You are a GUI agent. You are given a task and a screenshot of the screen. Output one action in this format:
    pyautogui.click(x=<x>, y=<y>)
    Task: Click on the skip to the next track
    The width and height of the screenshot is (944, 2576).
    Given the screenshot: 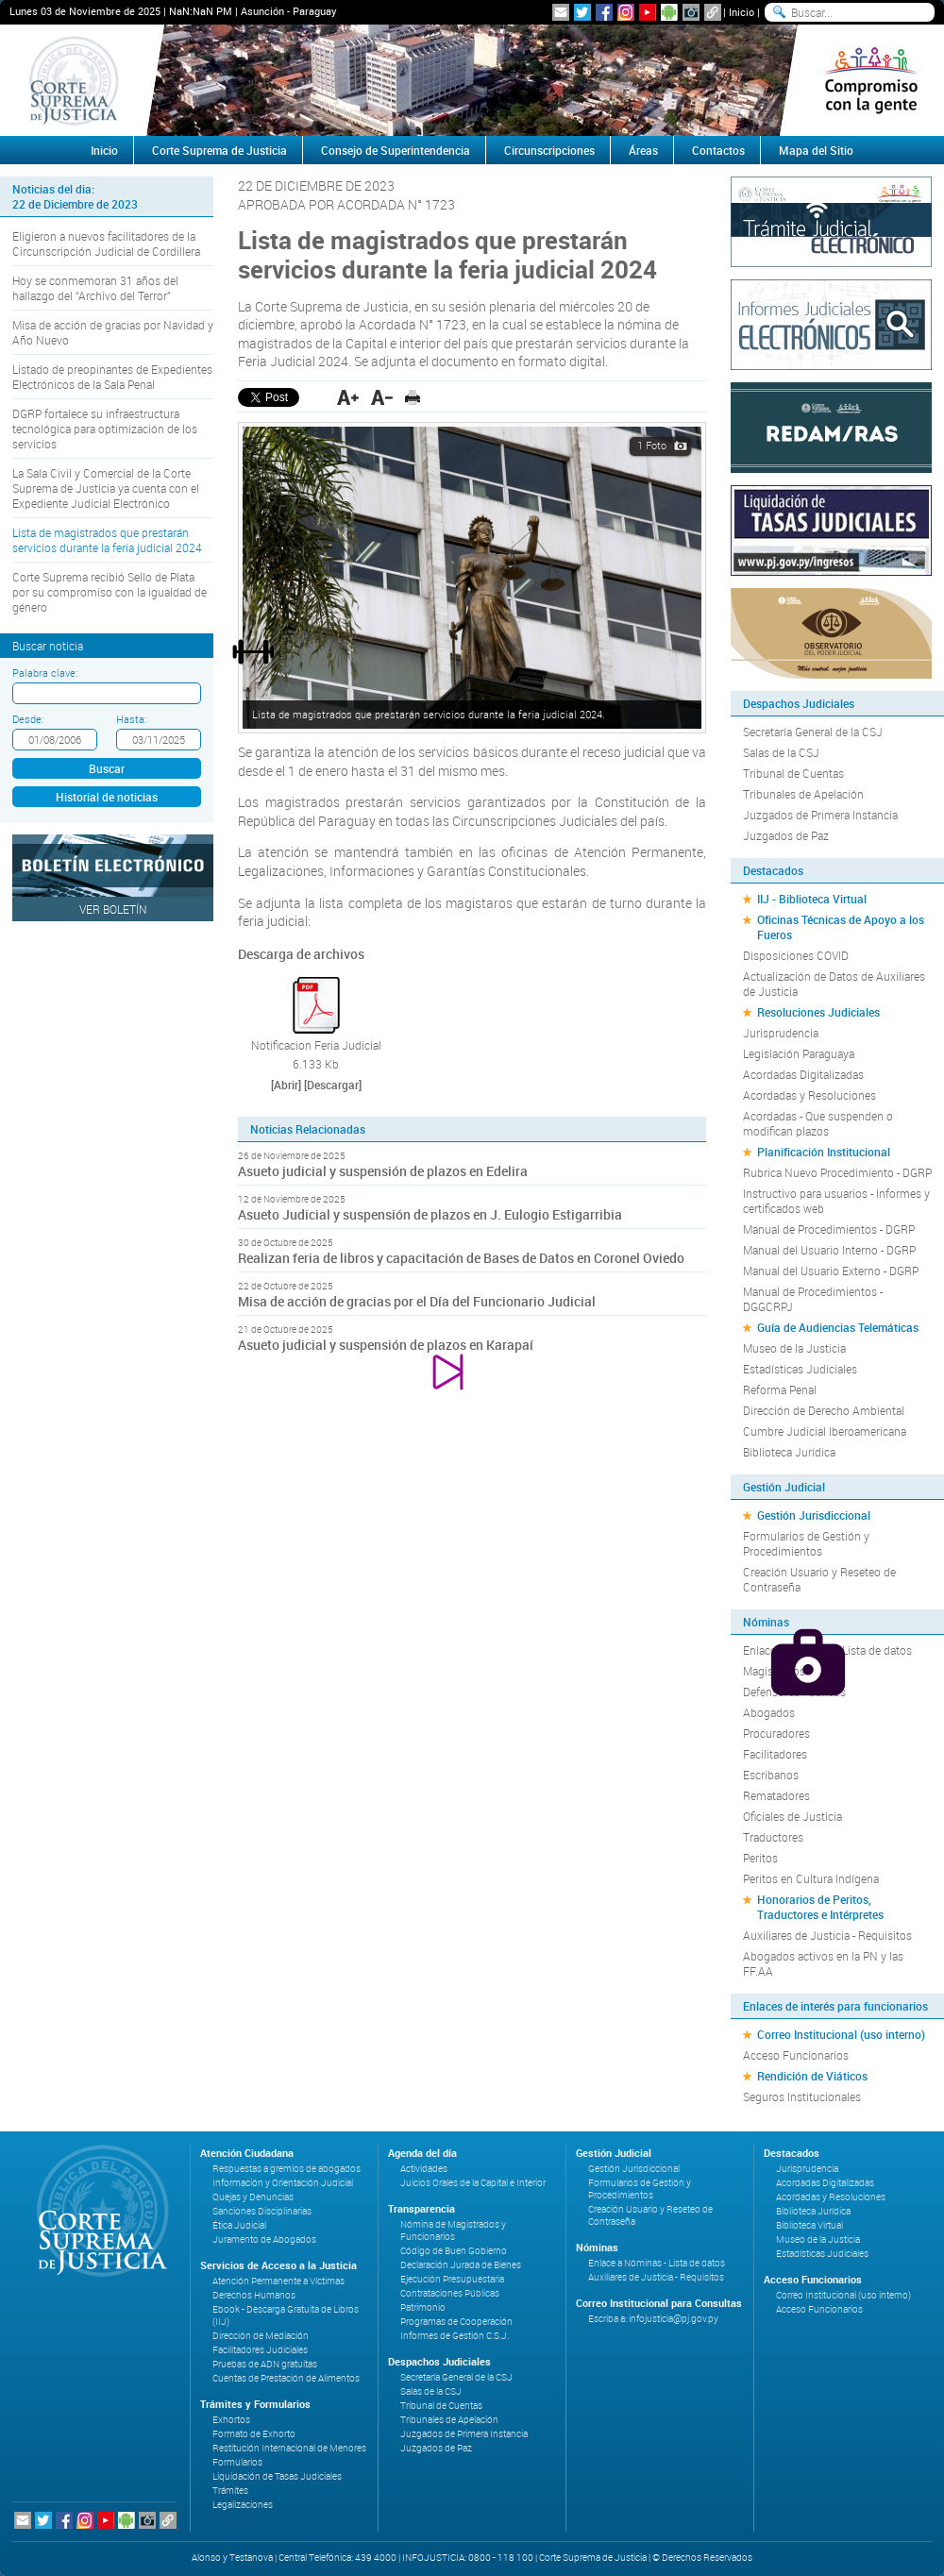 What is the action you would take?
    pyautogui.click(x=447, y=1372)
    